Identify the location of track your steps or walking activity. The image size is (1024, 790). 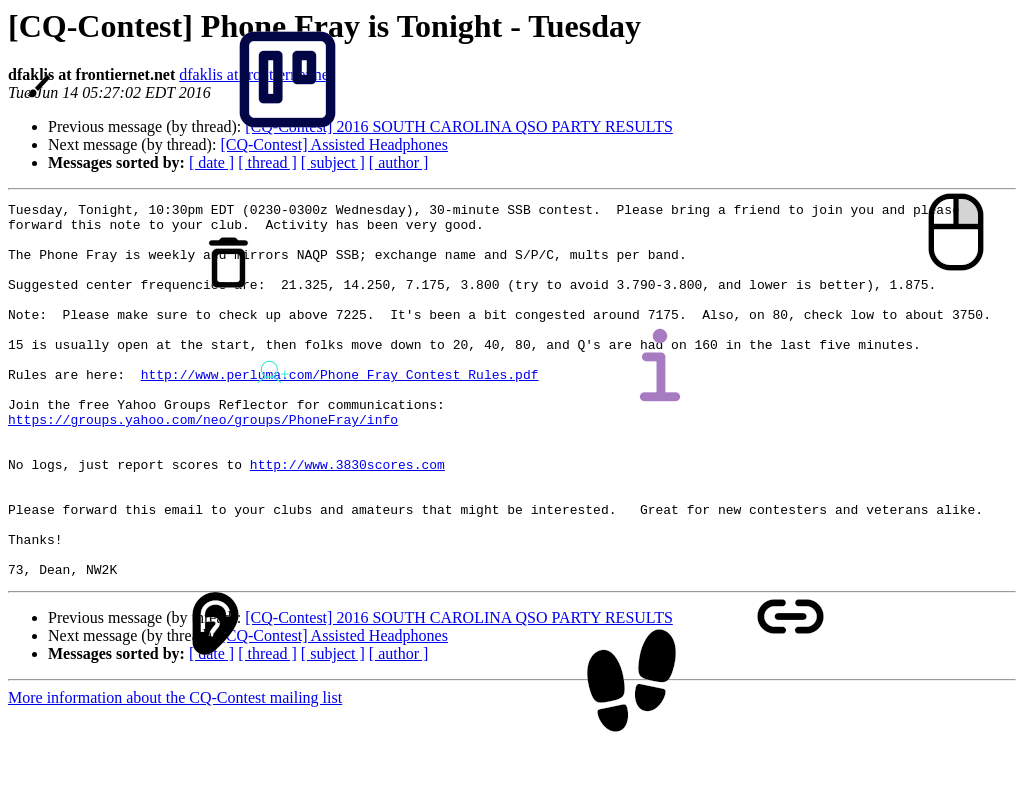
(631, 680).